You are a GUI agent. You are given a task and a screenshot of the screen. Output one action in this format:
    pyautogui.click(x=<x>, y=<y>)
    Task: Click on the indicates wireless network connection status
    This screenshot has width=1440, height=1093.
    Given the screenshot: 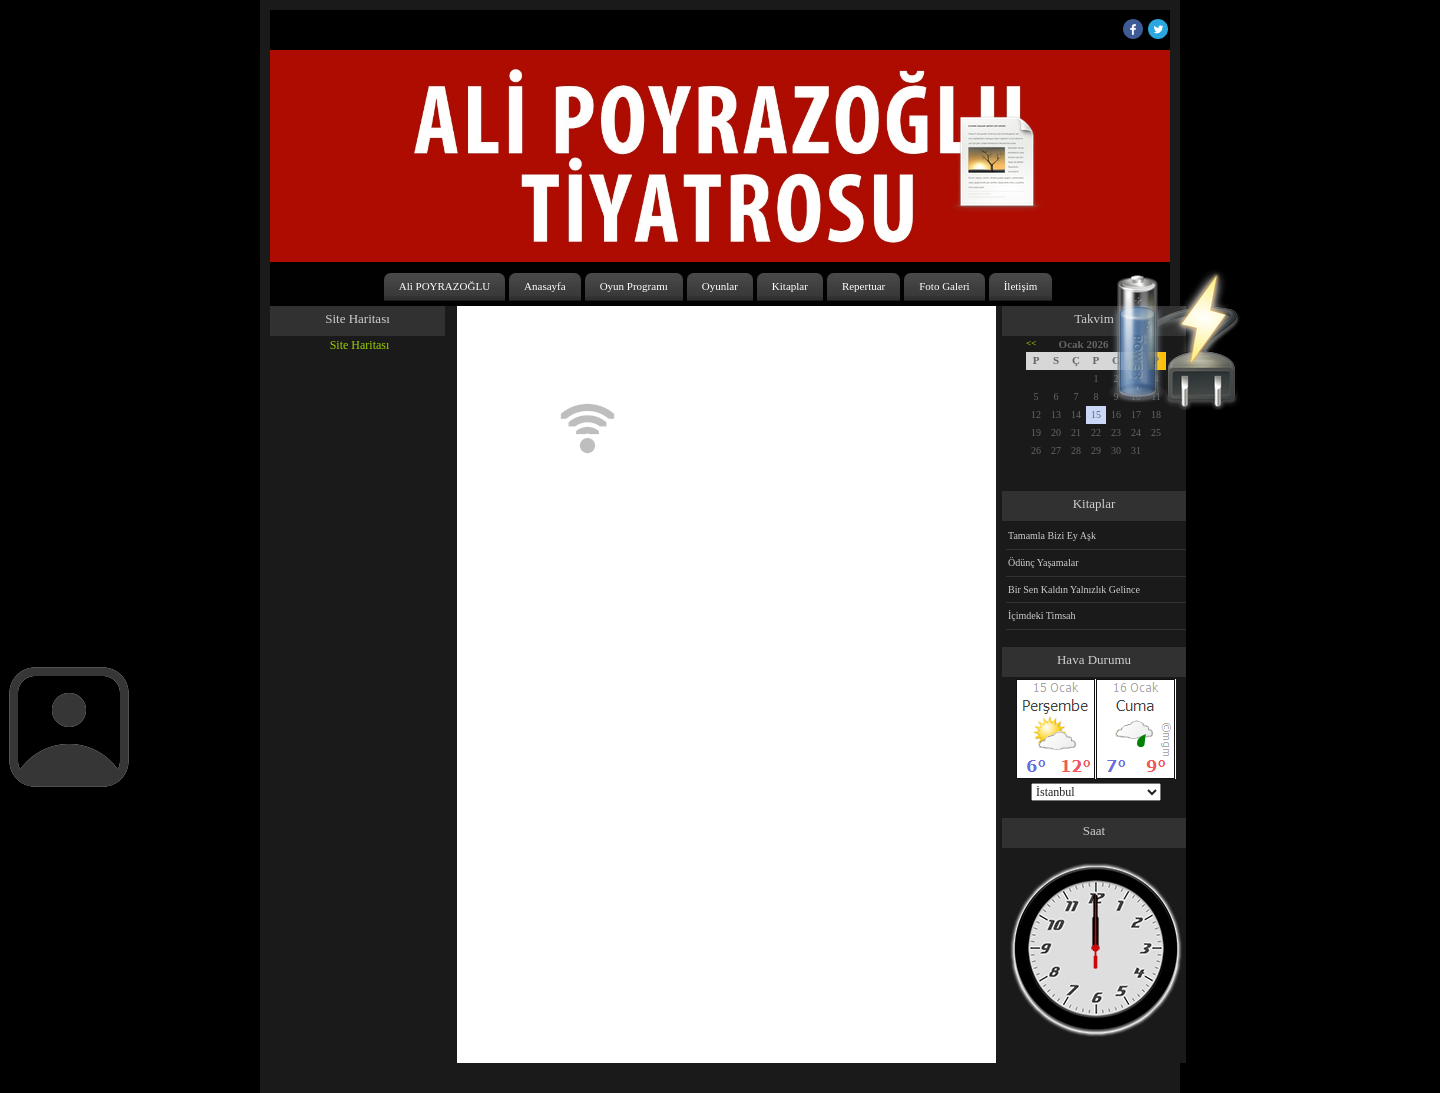 What is the action you would take?
    pyautogui.click(x=587, y=426)
    